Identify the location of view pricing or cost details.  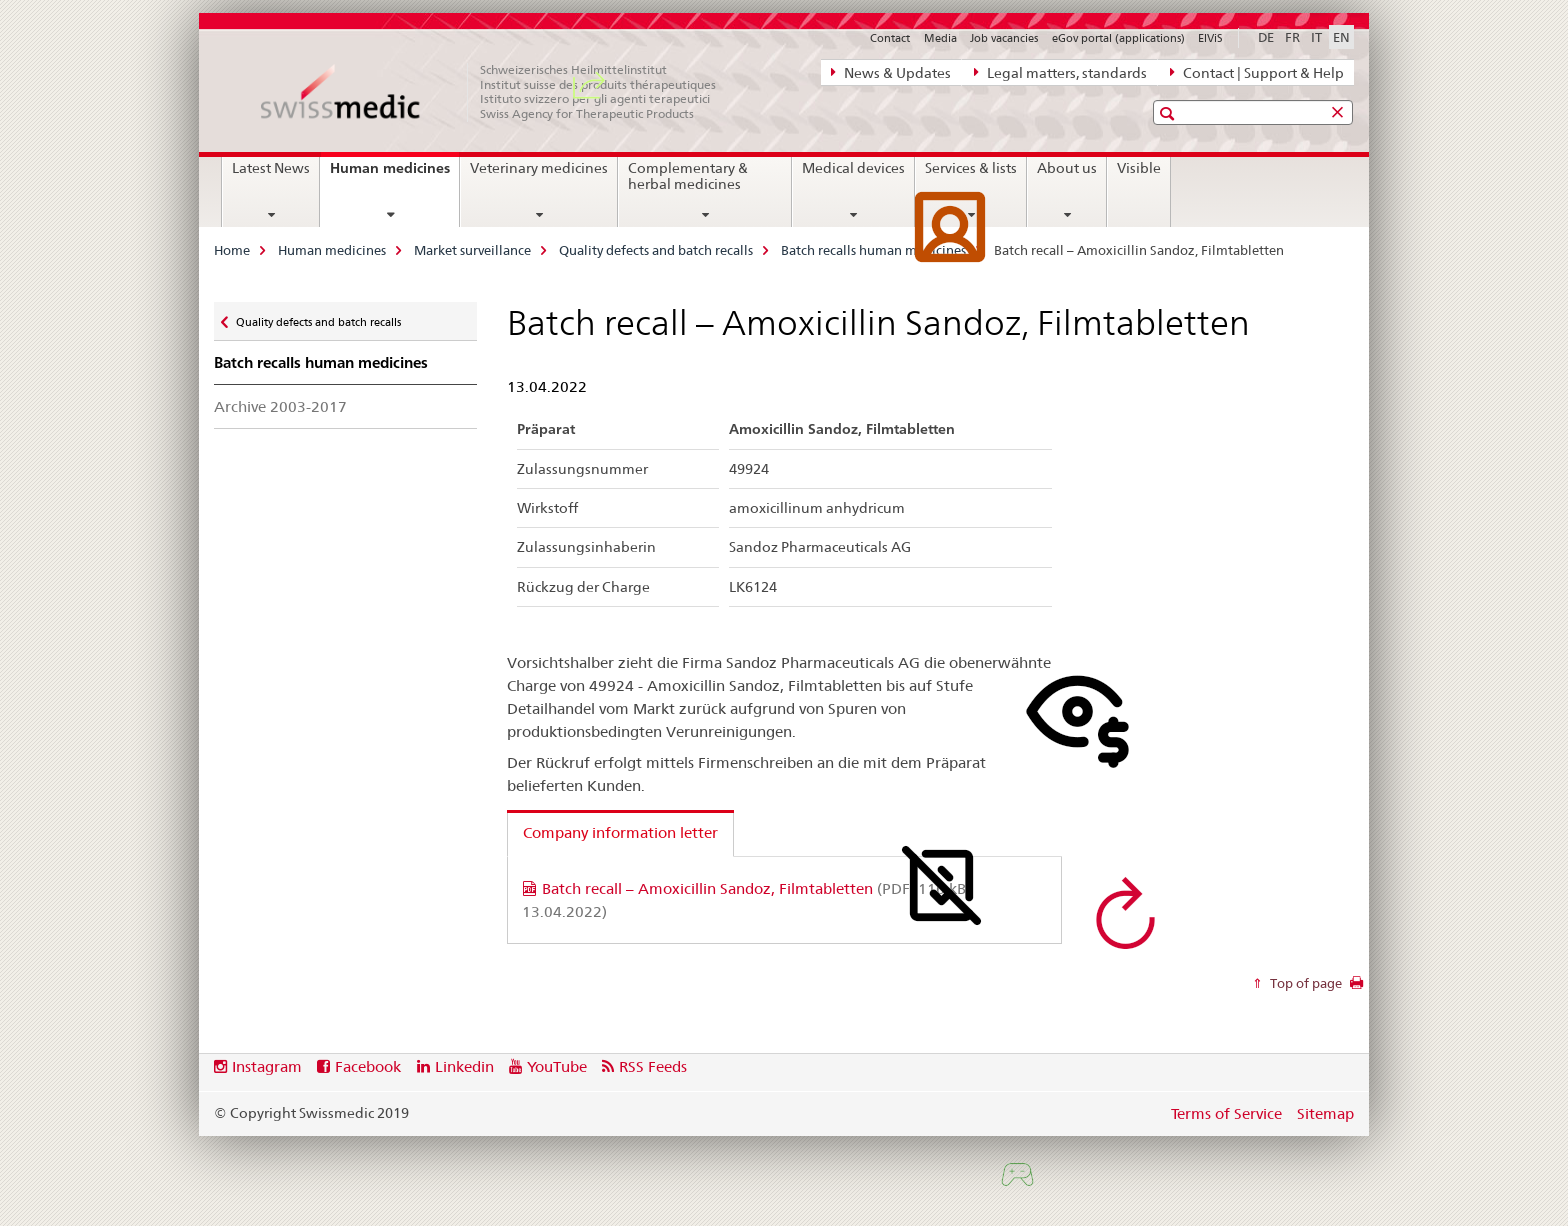
(1077, 711).